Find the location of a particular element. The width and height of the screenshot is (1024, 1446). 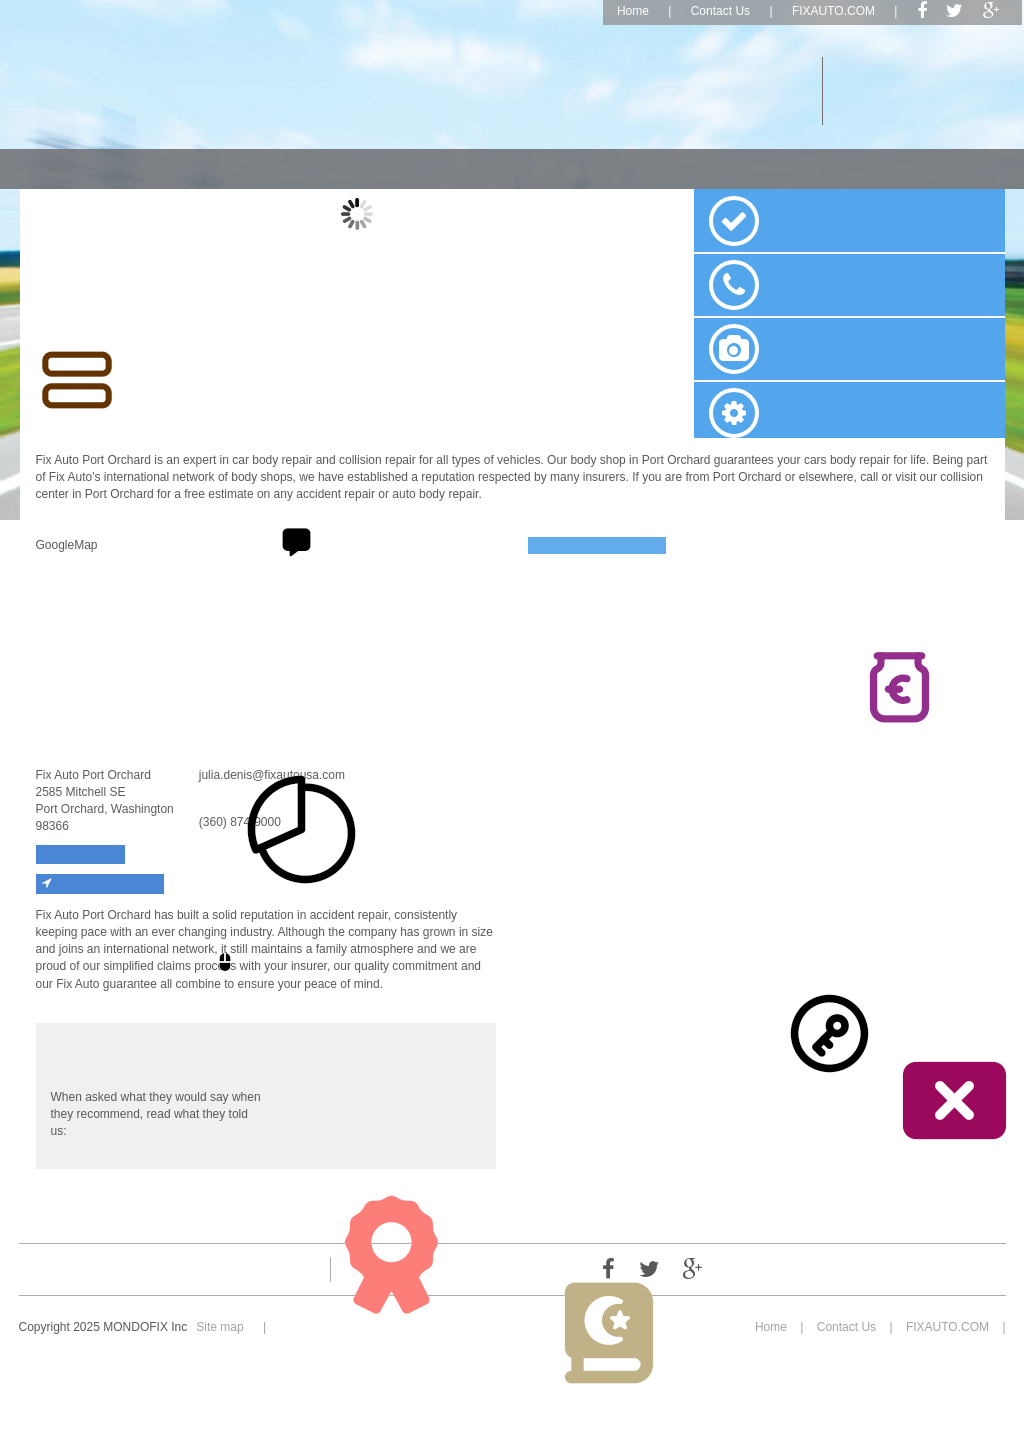

open messaging or chat is located at coordinates (296, 540).